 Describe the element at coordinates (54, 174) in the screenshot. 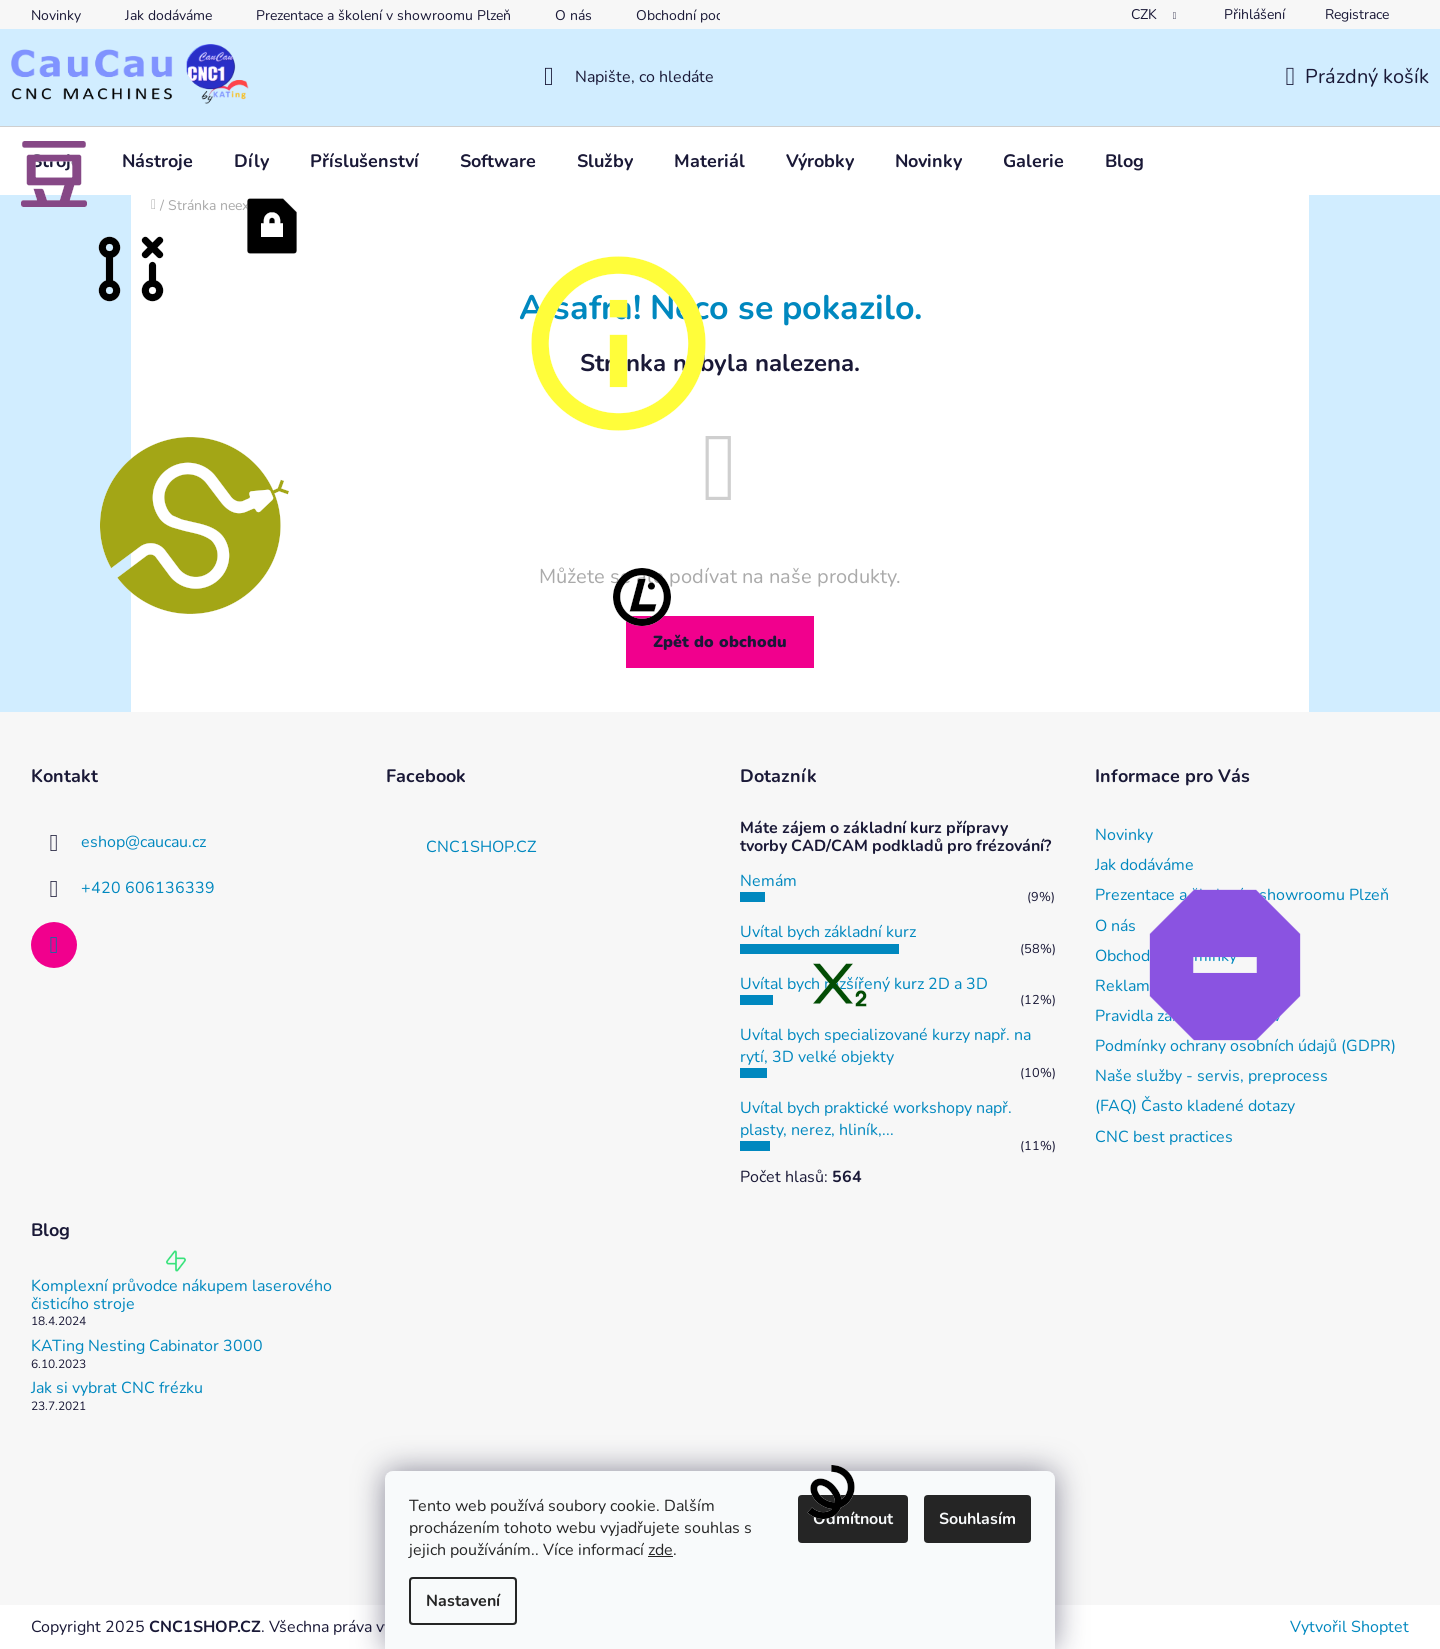

I see `open douban app` at that location.